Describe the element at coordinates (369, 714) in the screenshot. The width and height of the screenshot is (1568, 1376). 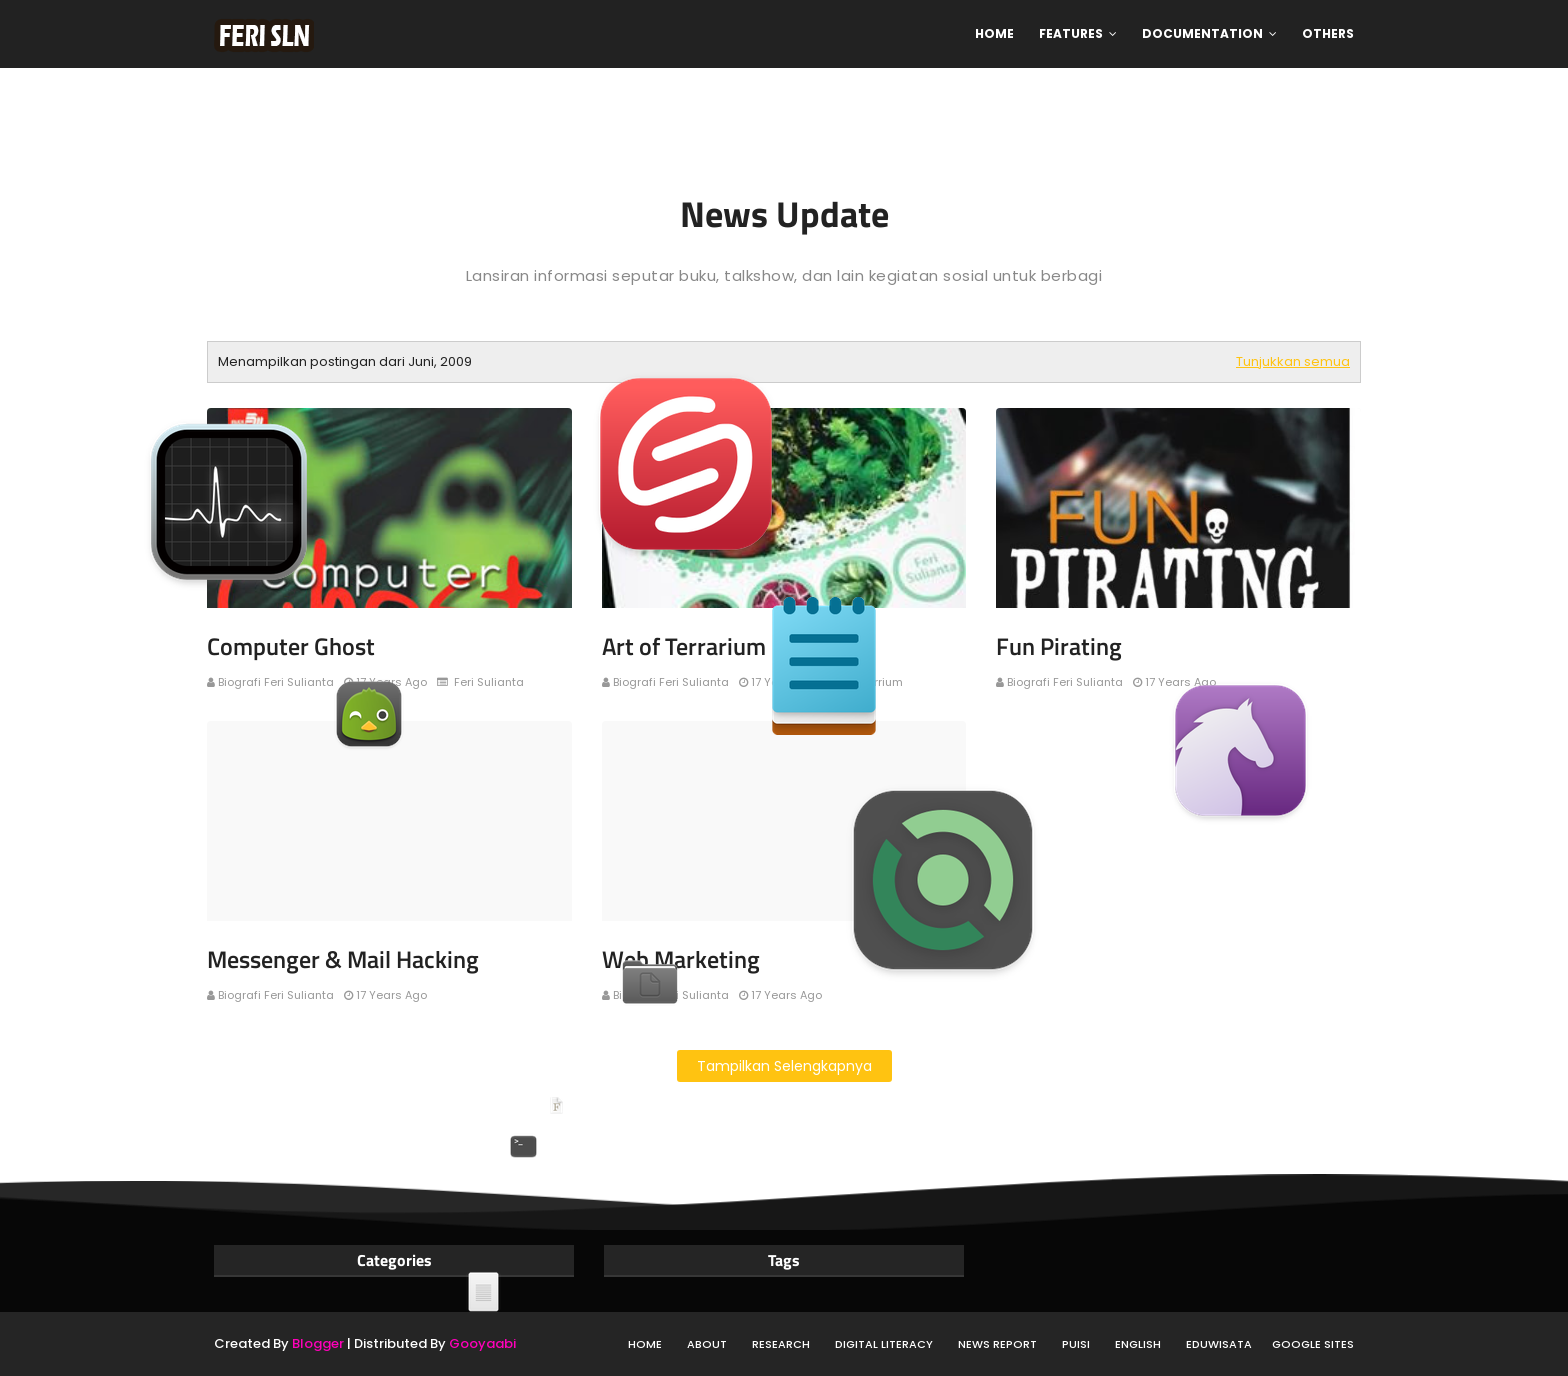
I see `open choqok microblogging client` at that location.